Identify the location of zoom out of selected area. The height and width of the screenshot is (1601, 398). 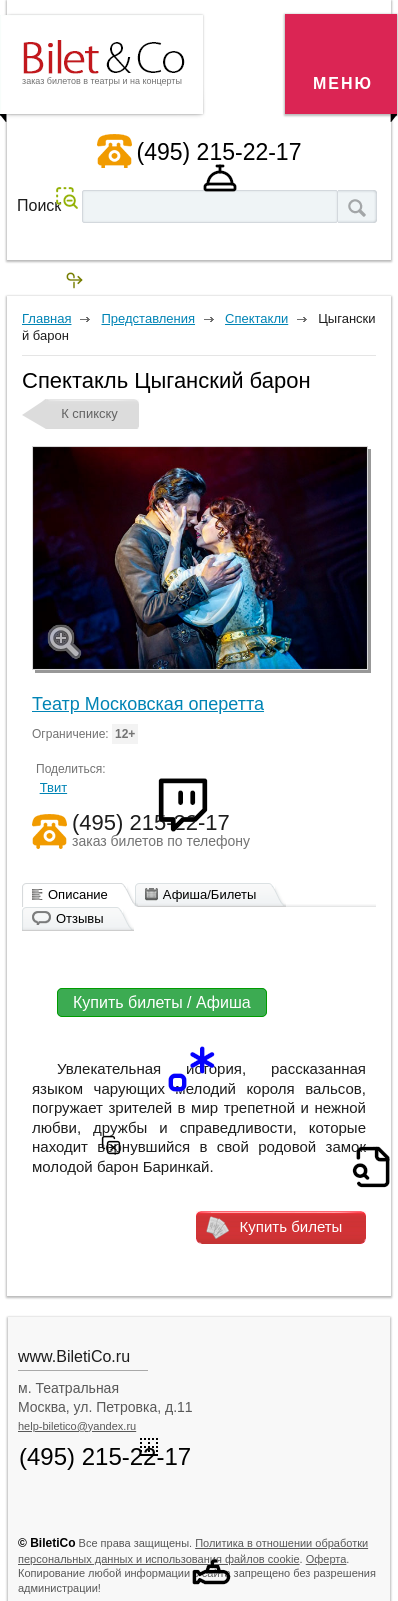
(66, 197).